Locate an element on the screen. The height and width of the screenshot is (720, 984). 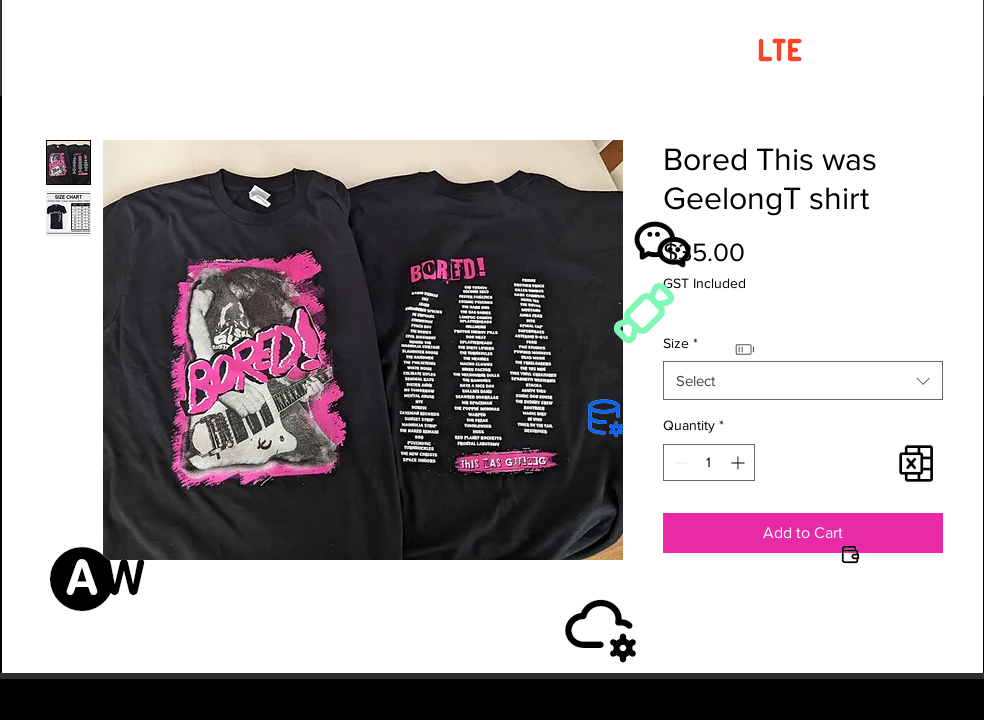
open microsoft excel is located at coordinates (917, 463).